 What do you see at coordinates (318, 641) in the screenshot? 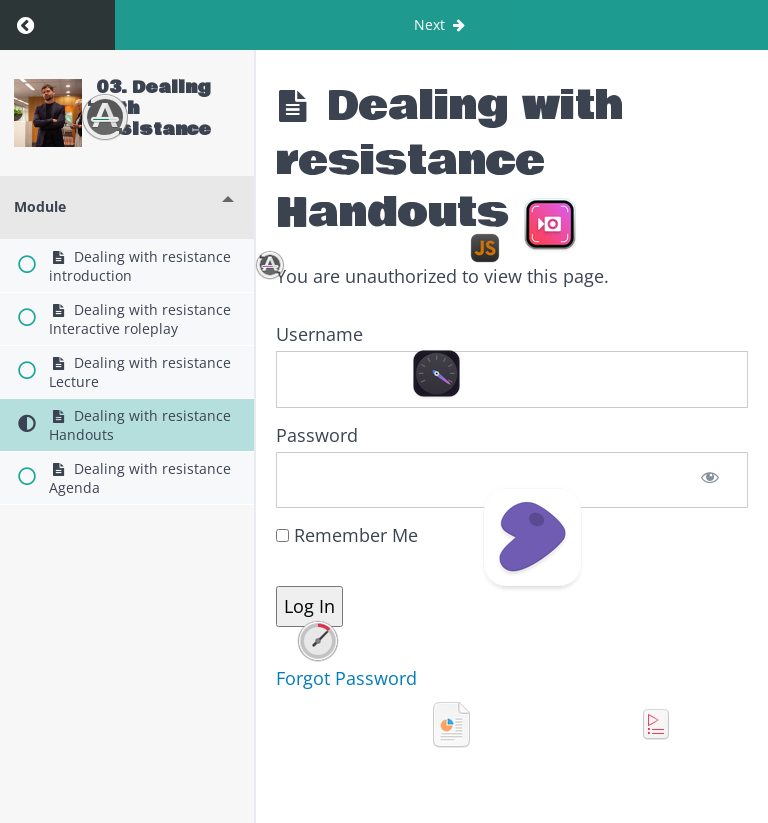
I see `open sysprof system profiler` at bounding box center [318, 641].